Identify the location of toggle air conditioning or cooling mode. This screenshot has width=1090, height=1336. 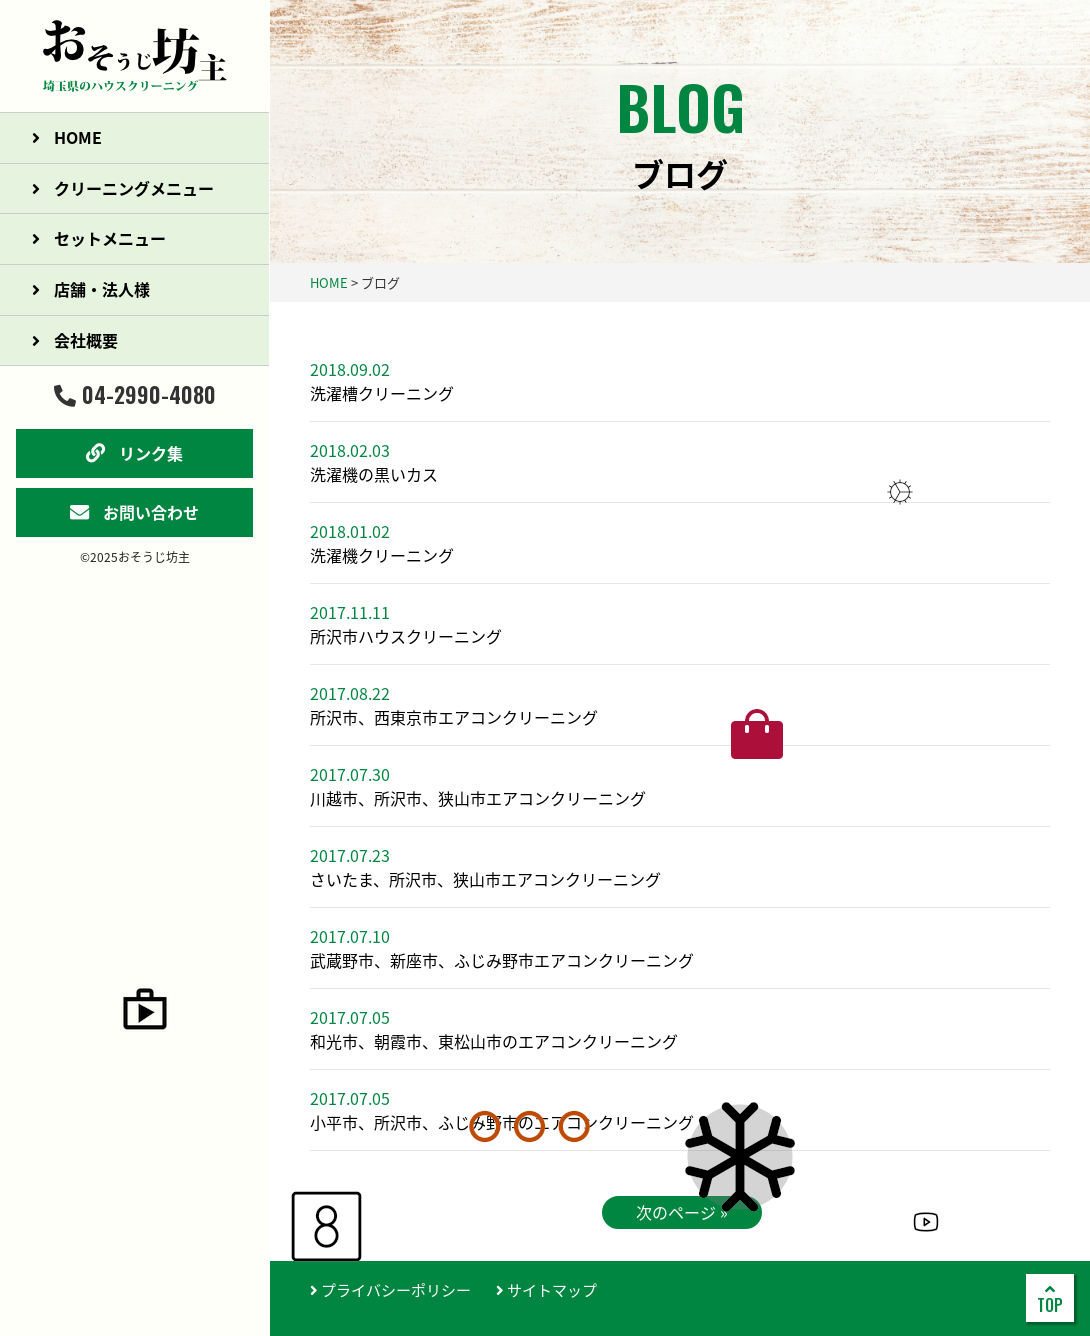
(740, 1157).